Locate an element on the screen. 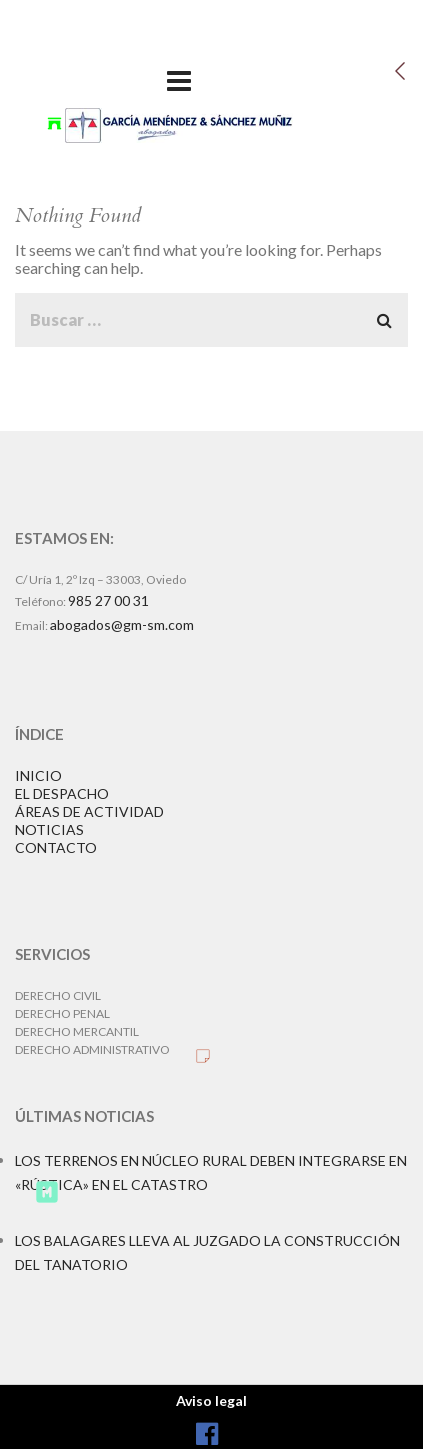  create a new note is located at coordinates (203, 1056).